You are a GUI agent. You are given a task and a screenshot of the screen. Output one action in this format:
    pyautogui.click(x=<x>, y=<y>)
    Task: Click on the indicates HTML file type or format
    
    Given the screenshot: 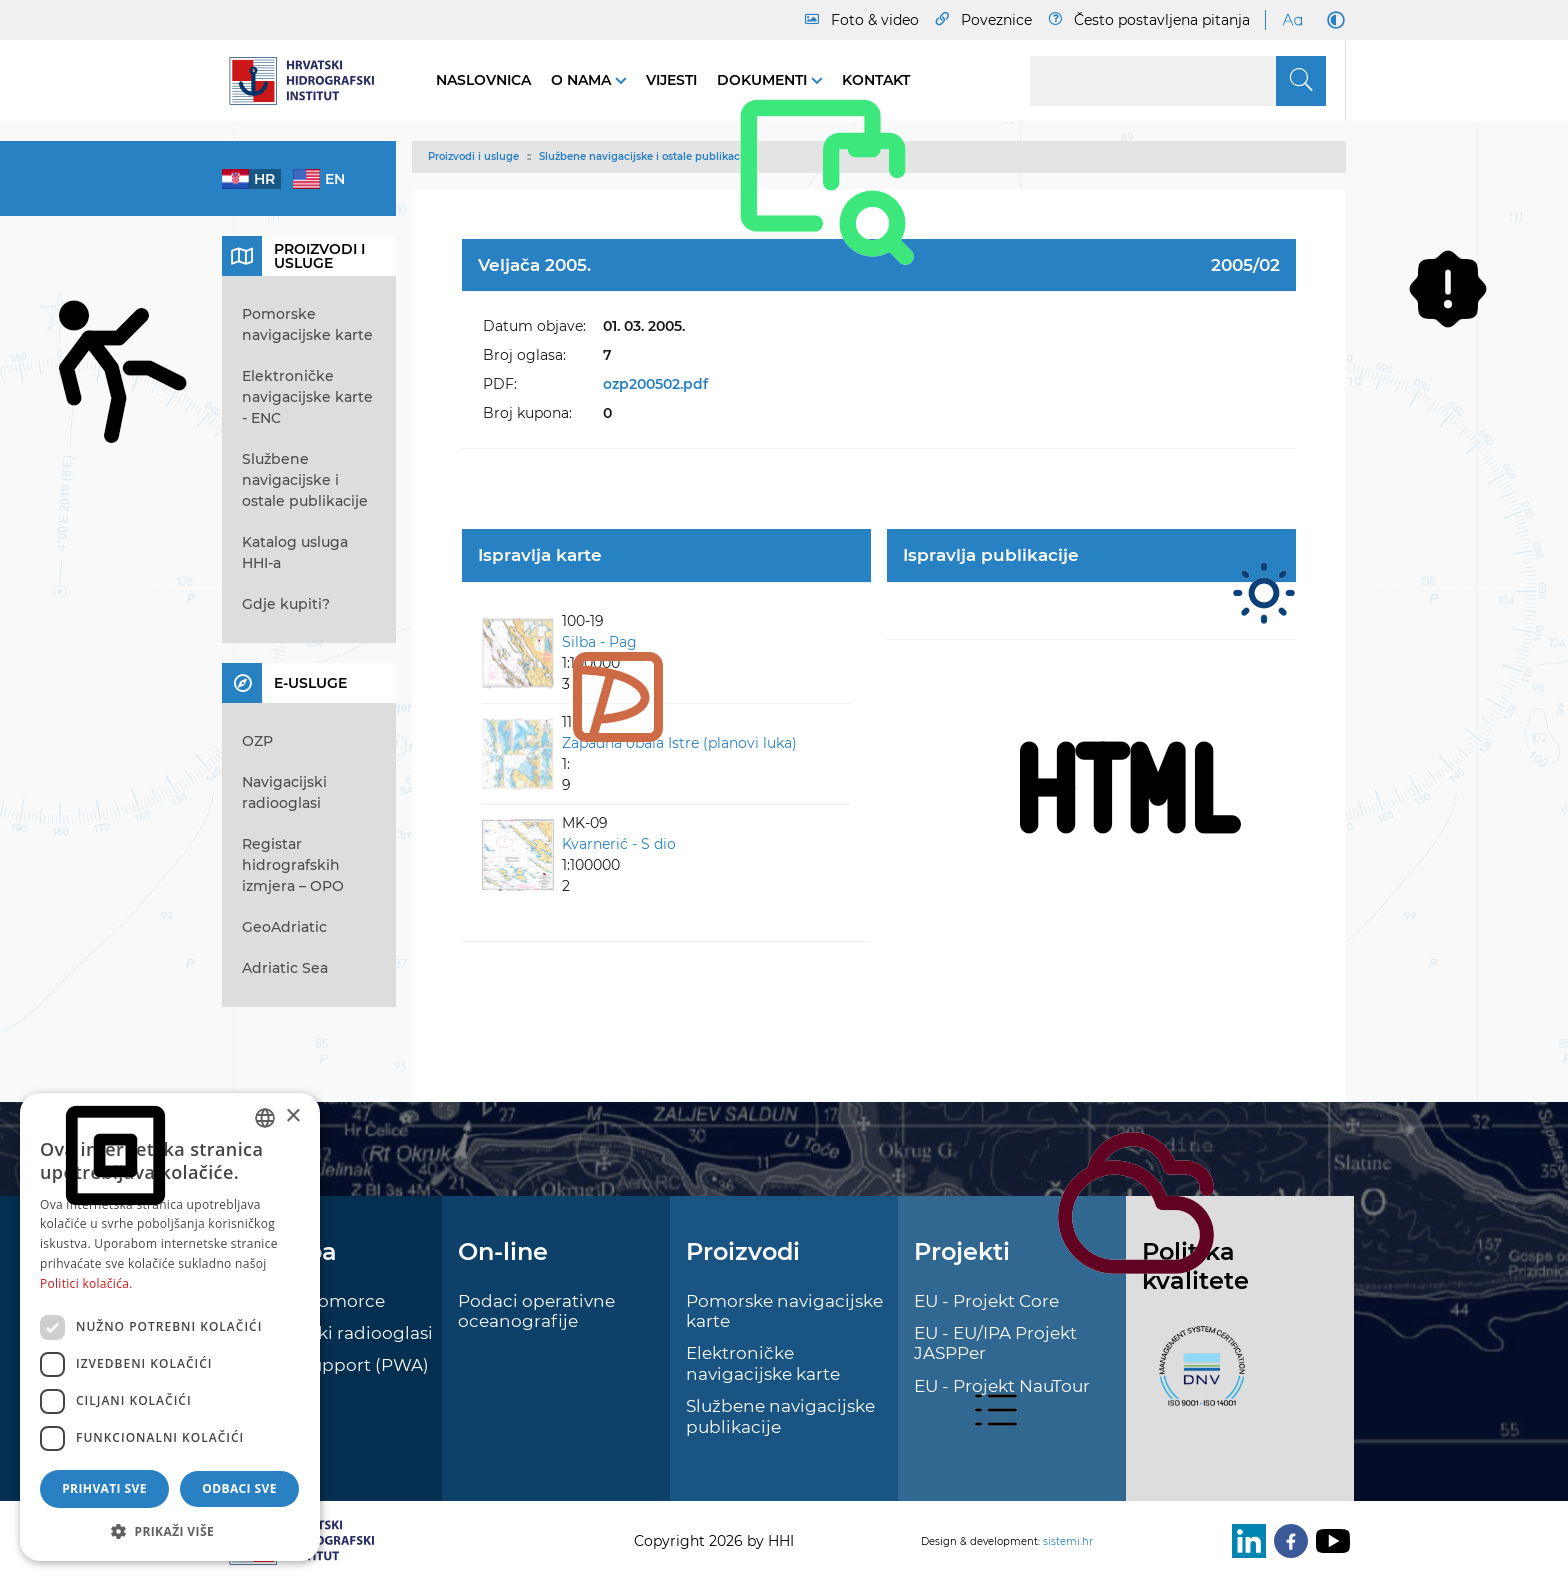 What is the action you would take?
    pyautogui.click(x=1130, y=787)
    